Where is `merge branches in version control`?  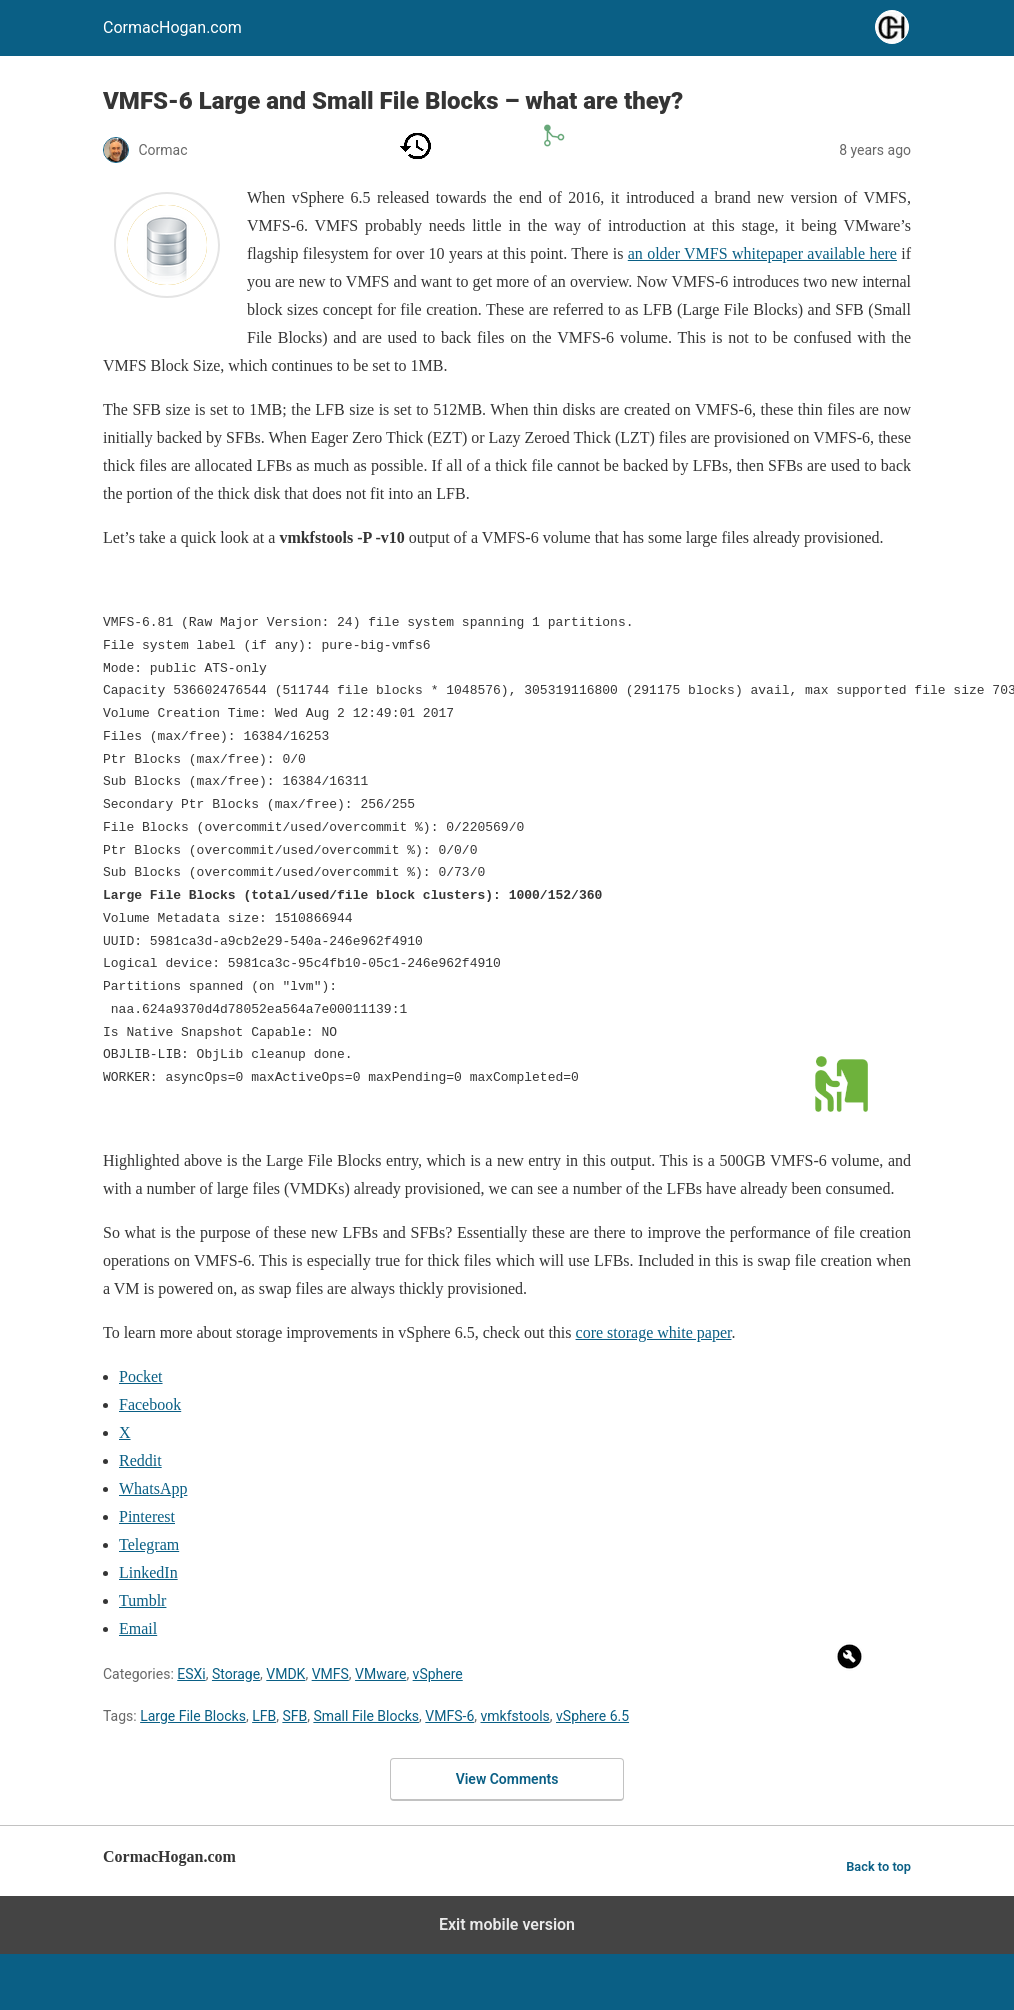
merge branches in version control is located at coordinates (552, 135).